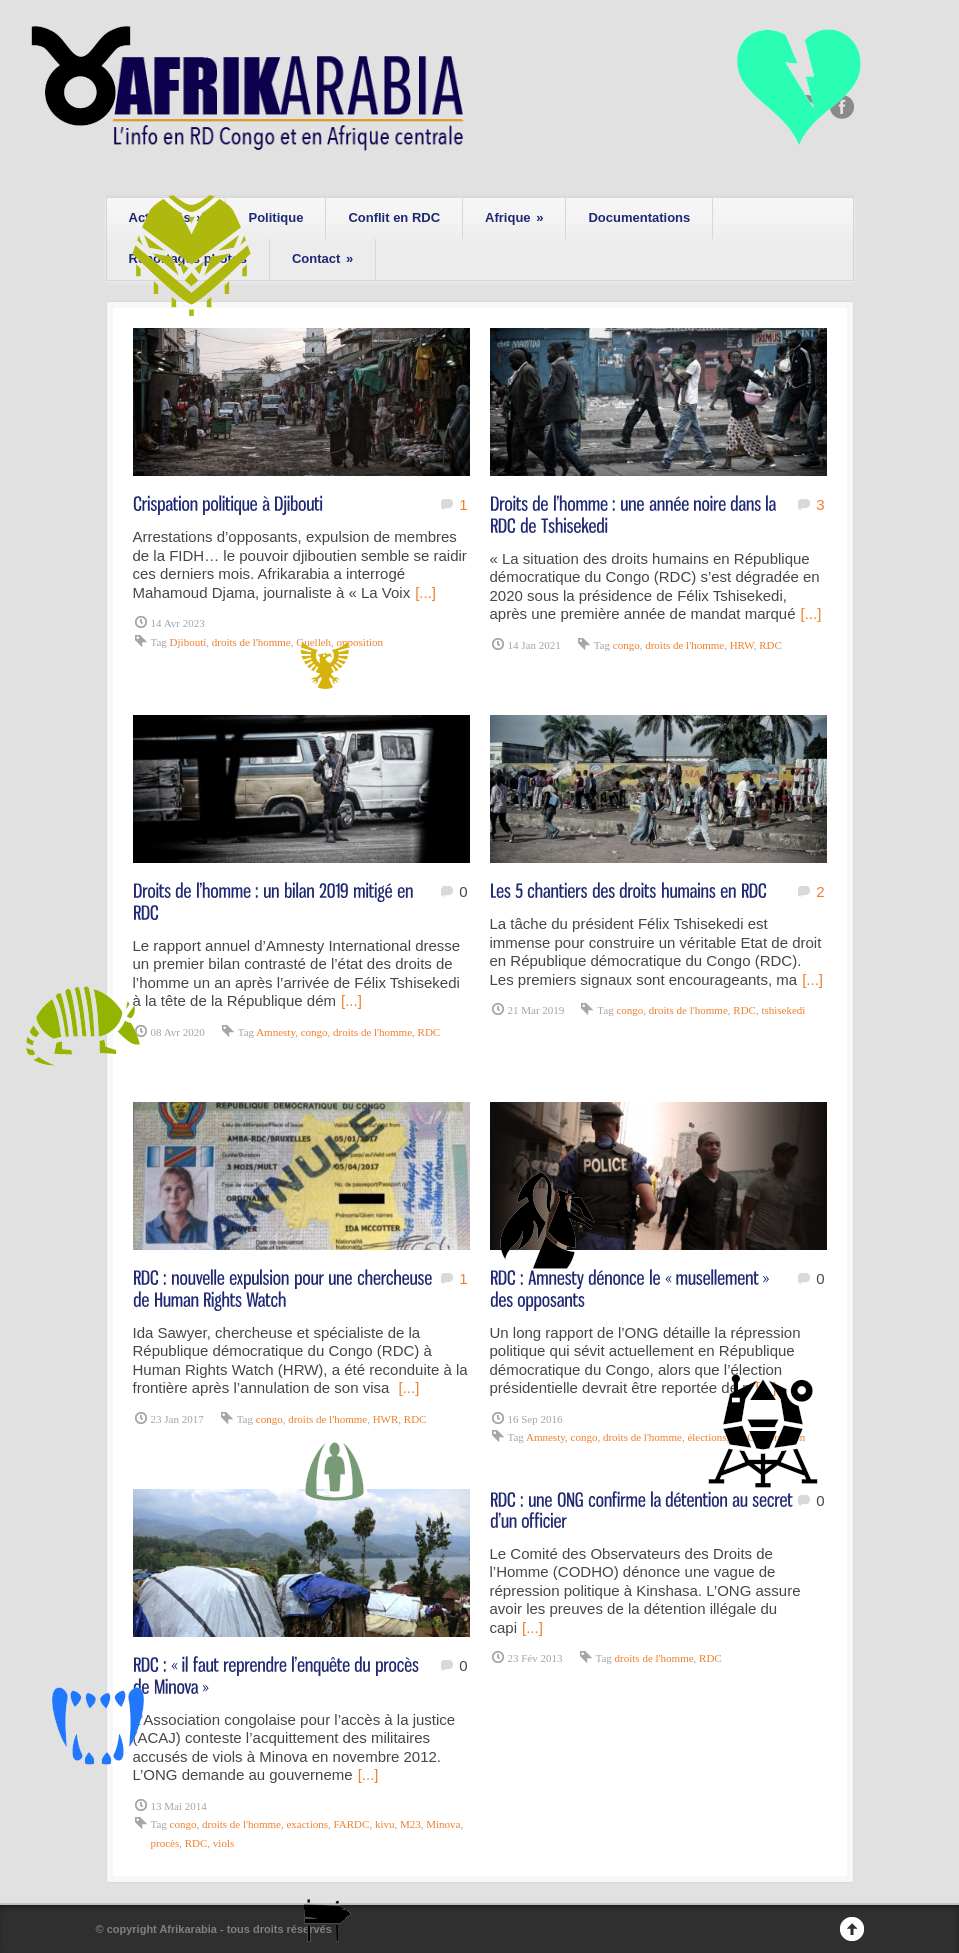 This screenshot has width=959, height=1953. Describe the element at coordinates (547, 1220) in the screenshot. I see `select a ranger or mounted character class` at that location.